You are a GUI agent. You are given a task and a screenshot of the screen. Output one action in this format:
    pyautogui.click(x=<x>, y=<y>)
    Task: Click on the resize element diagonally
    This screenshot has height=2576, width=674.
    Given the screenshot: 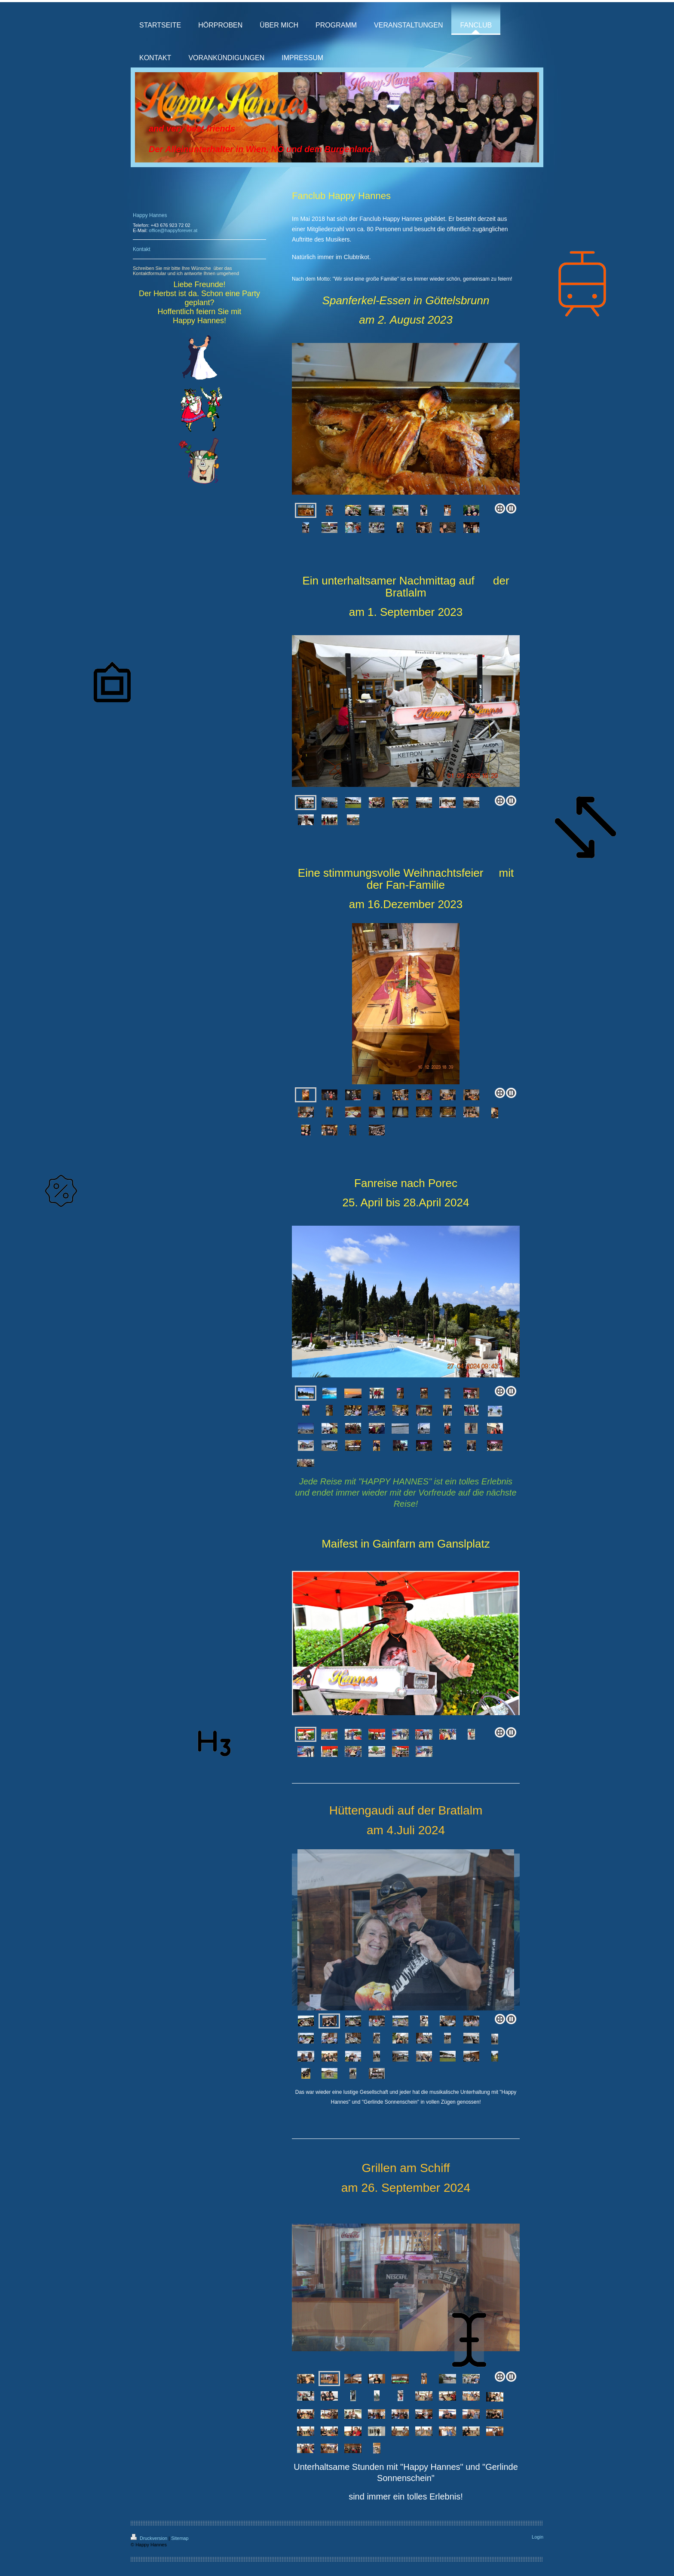 What is the action you would take?
    pyautogui.click(x=585, y=827)
    